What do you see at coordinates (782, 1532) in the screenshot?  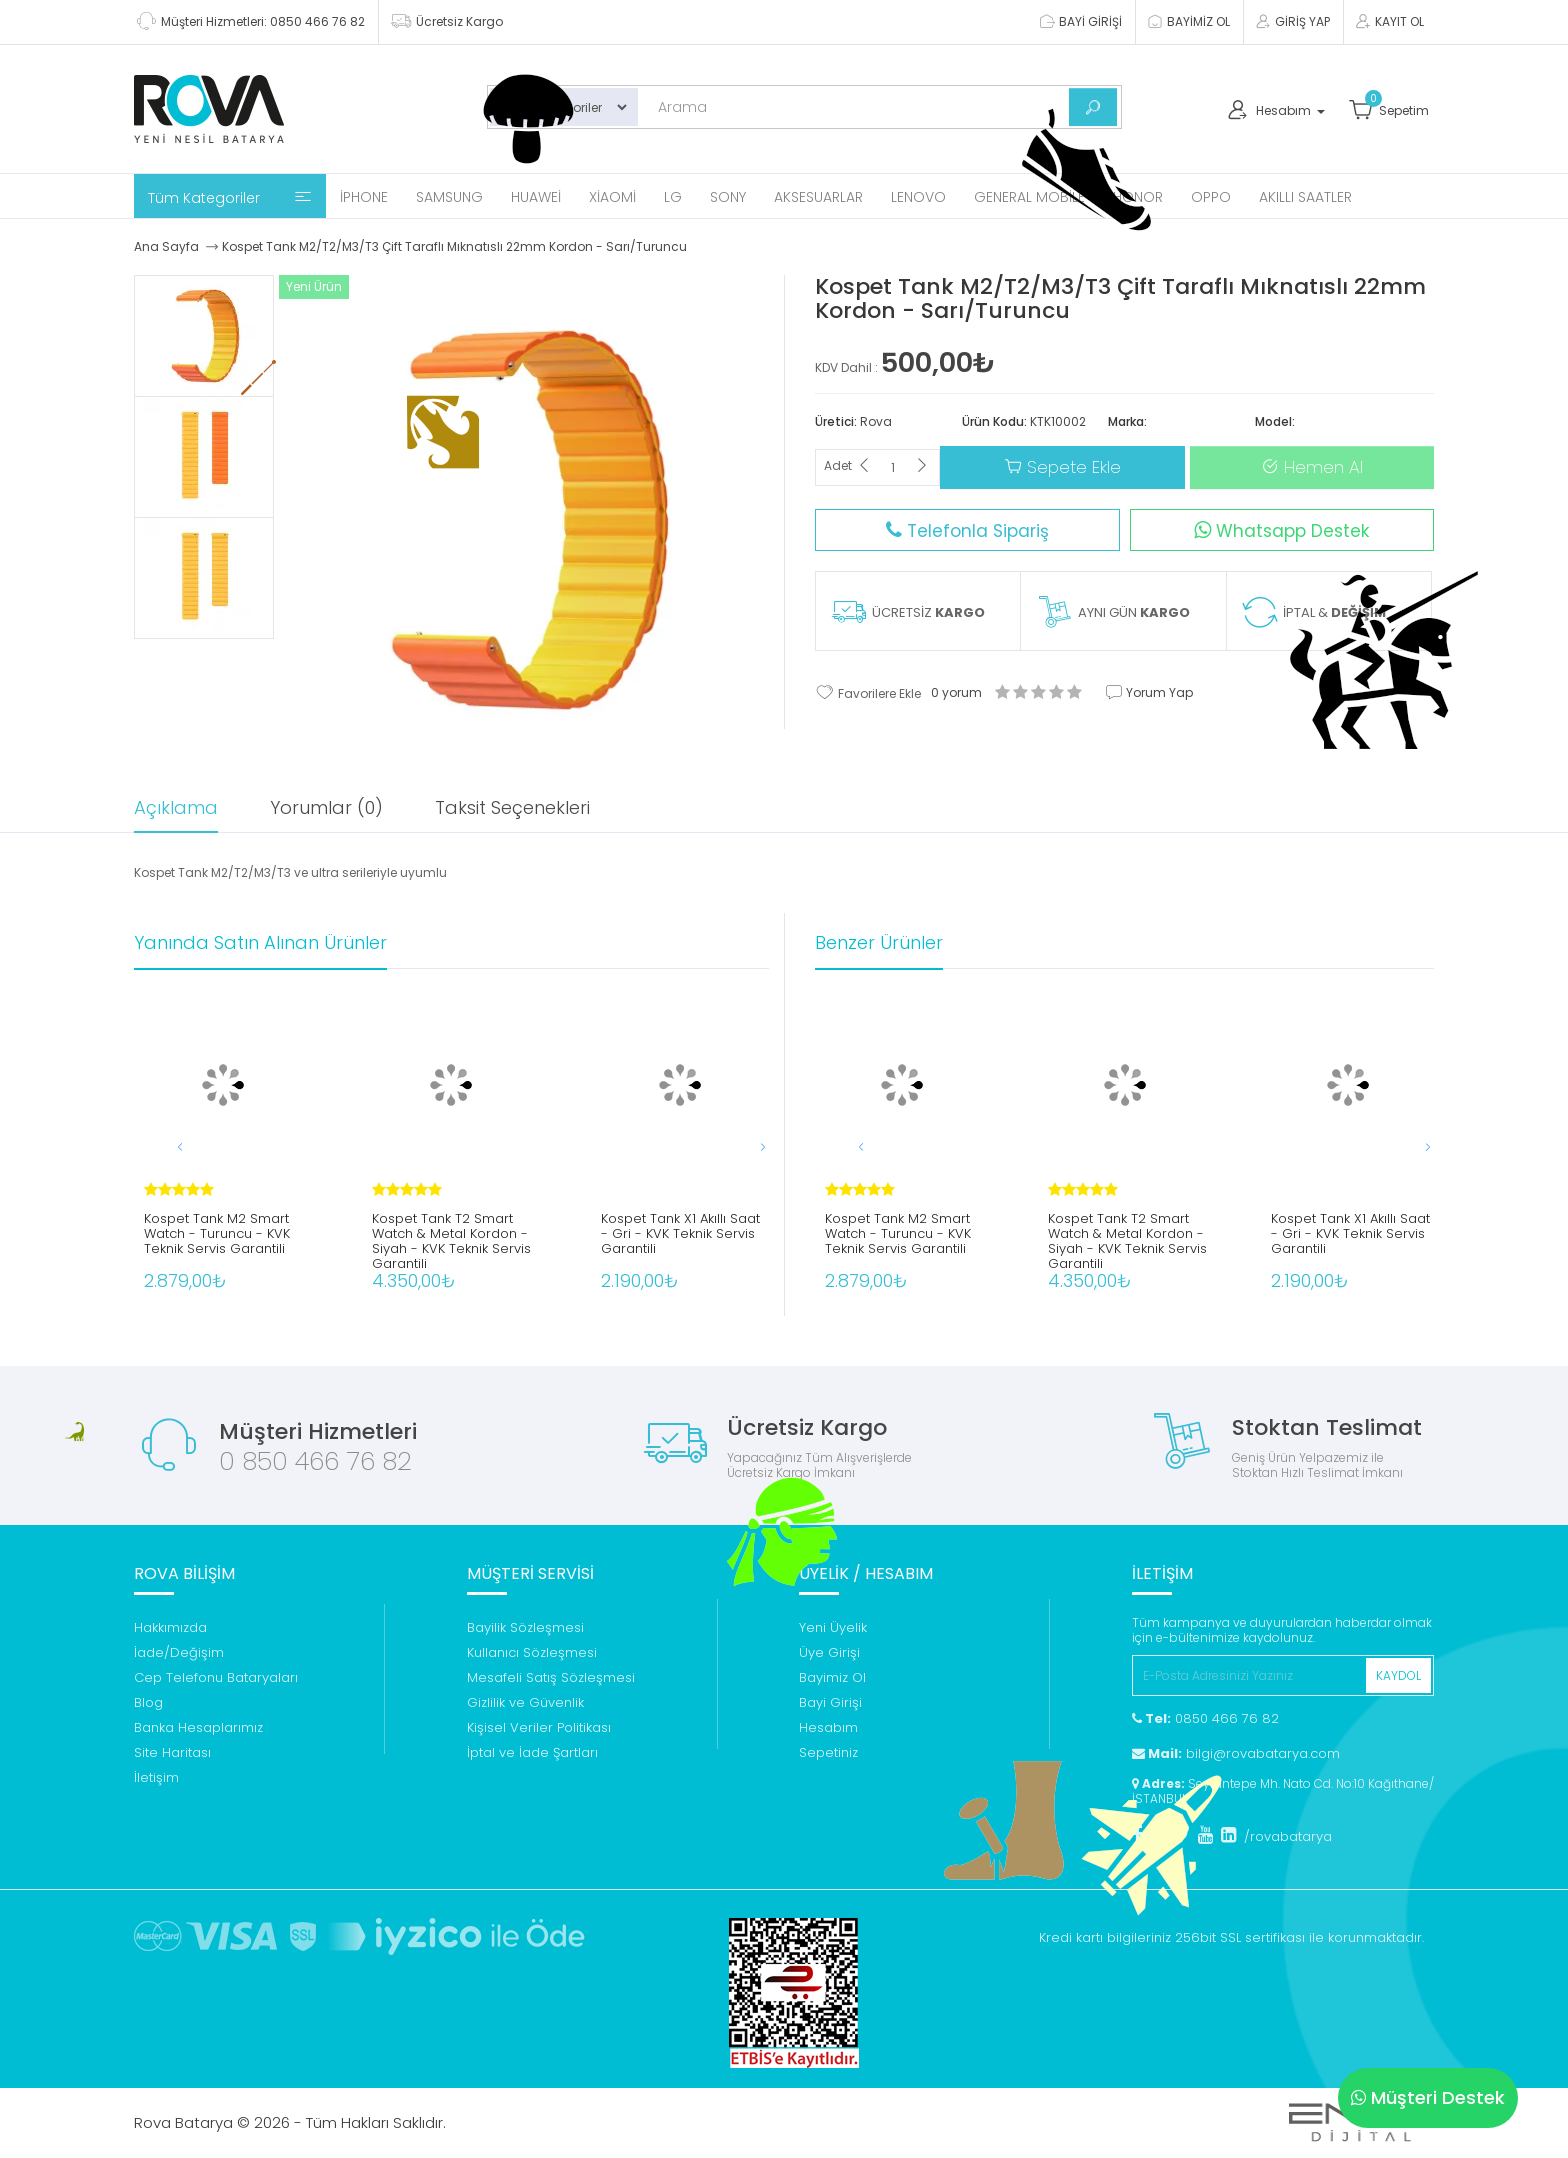 I see `toggle hidden or spoiler content` at bounding box center [782, 1532].